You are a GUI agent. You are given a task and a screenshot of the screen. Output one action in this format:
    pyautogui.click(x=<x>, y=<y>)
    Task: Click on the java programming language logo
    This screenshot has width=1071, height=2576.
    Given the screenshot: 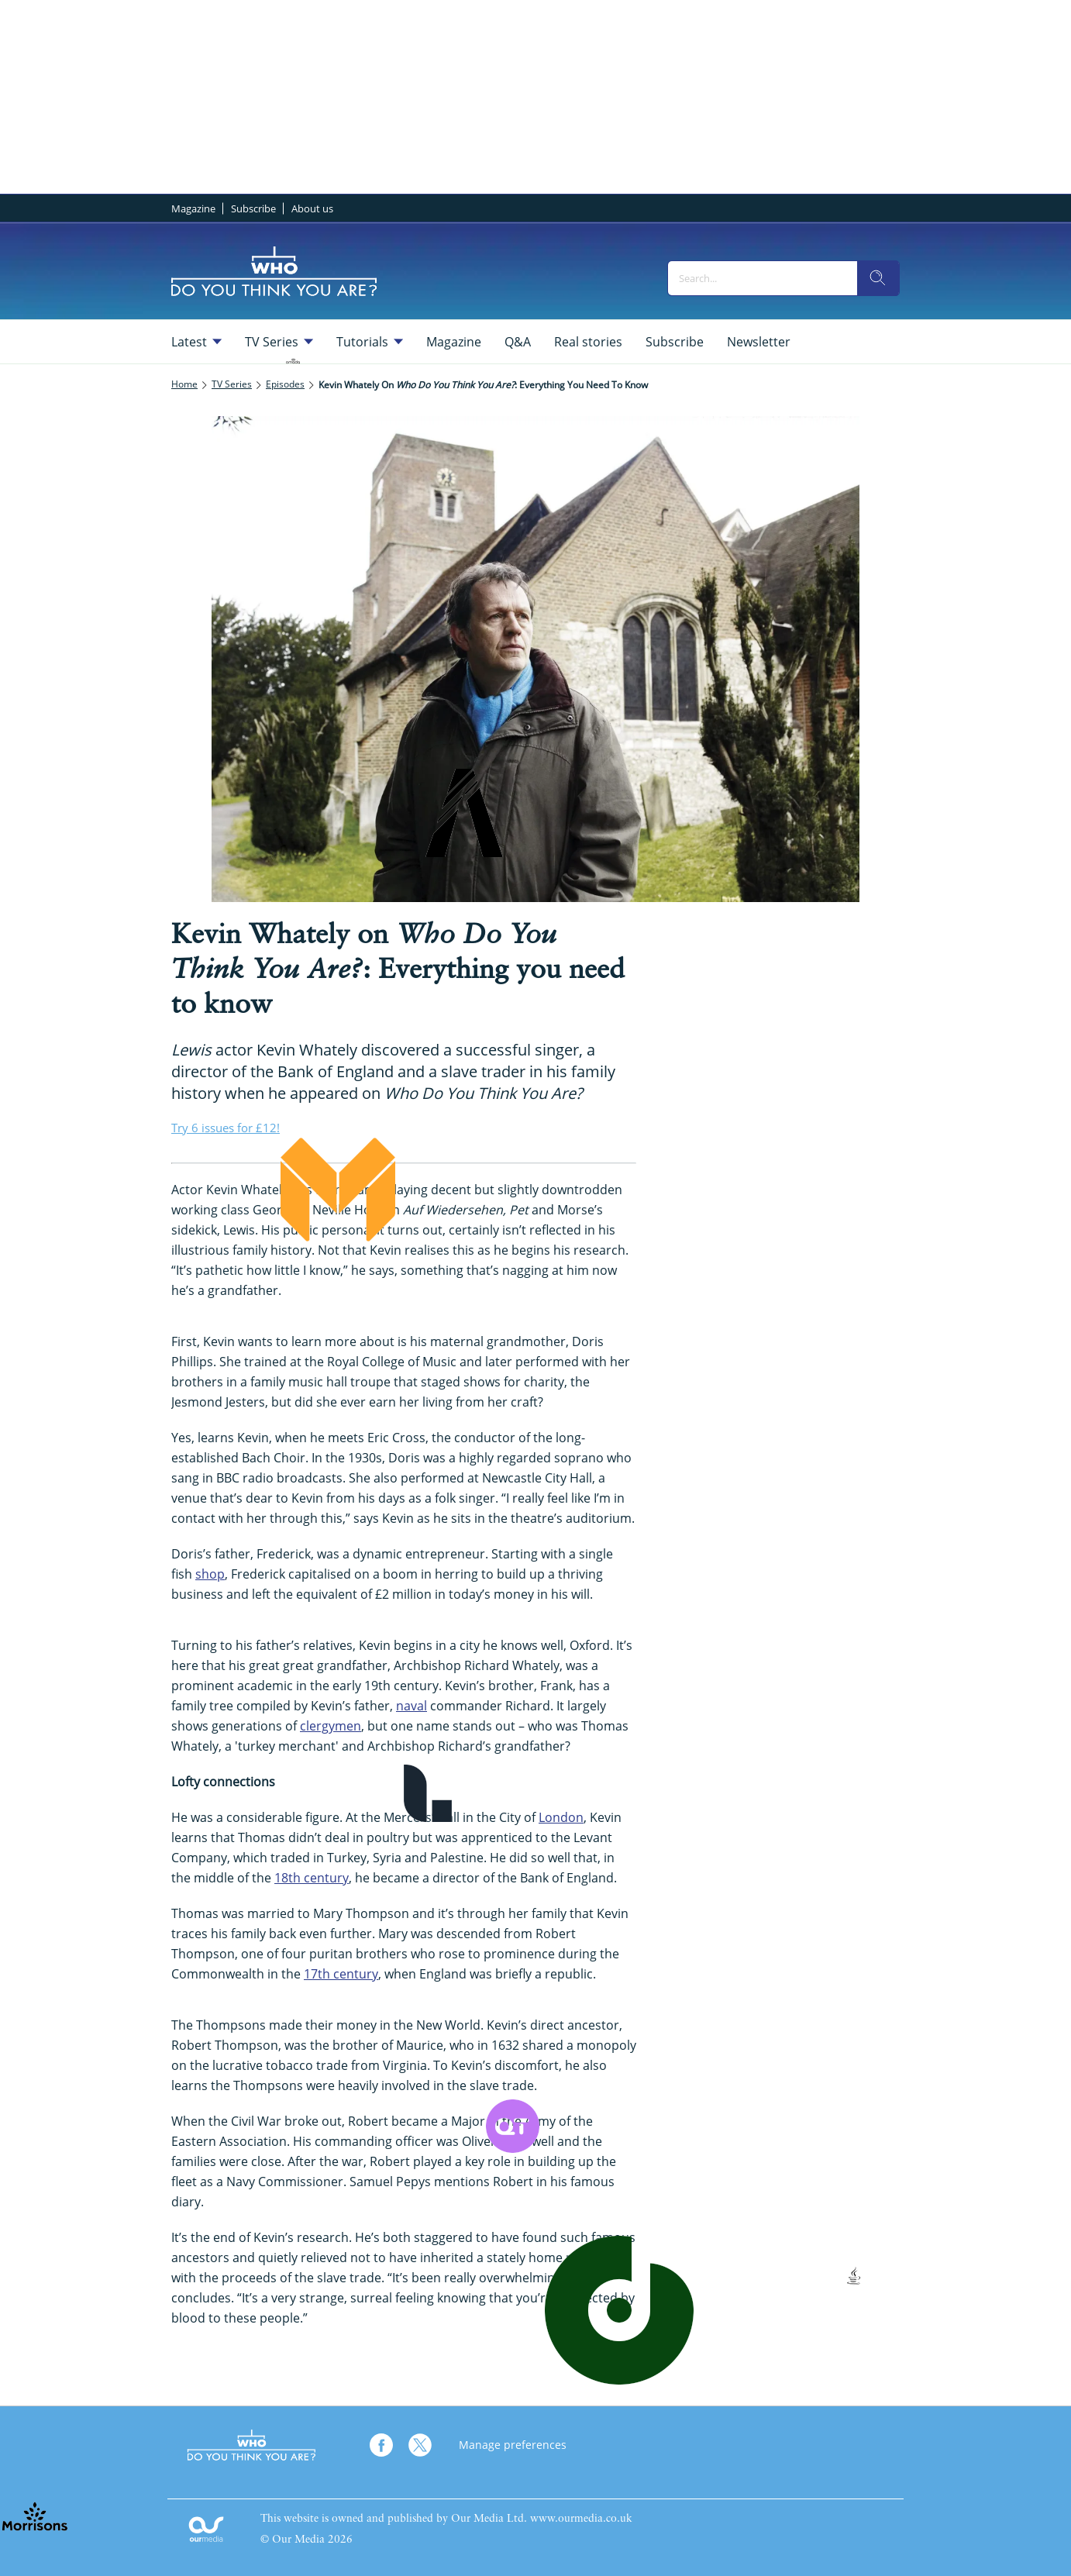 What is the action you would take?
    pyautogui.click(x=853, y=2275)
    